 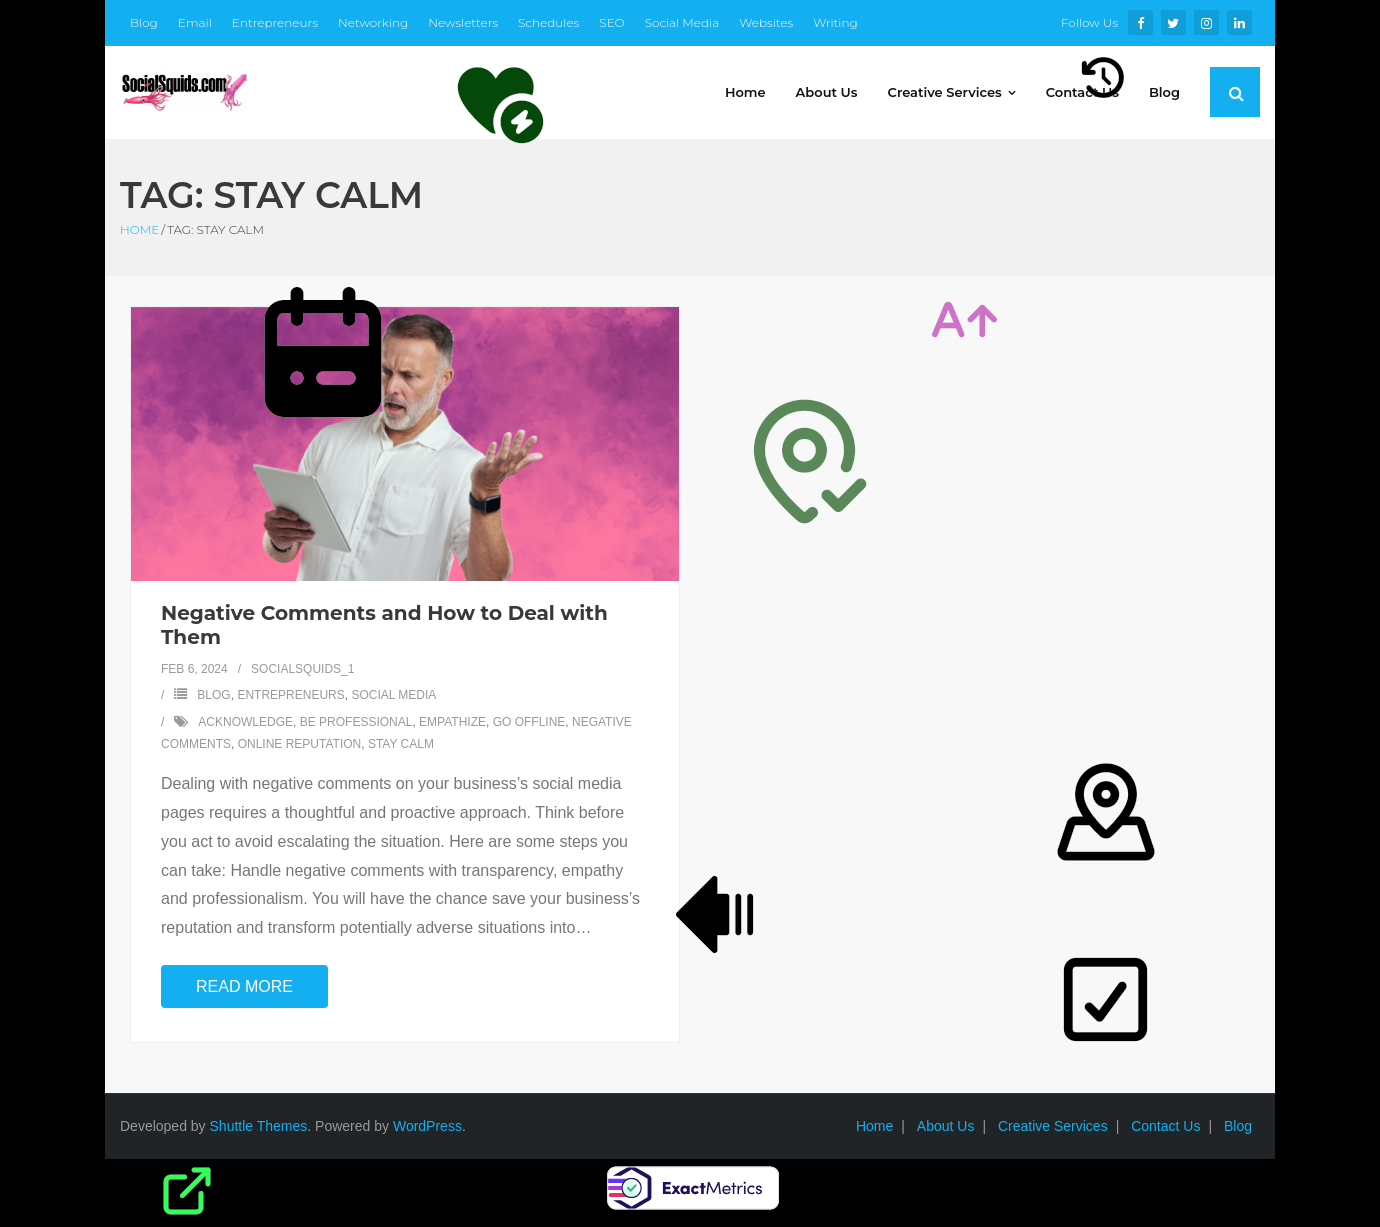 What do you see at coordinates (1106, 812) in the screenshot?
I see `view pinned location on map` at bounding box center [1106, 812].